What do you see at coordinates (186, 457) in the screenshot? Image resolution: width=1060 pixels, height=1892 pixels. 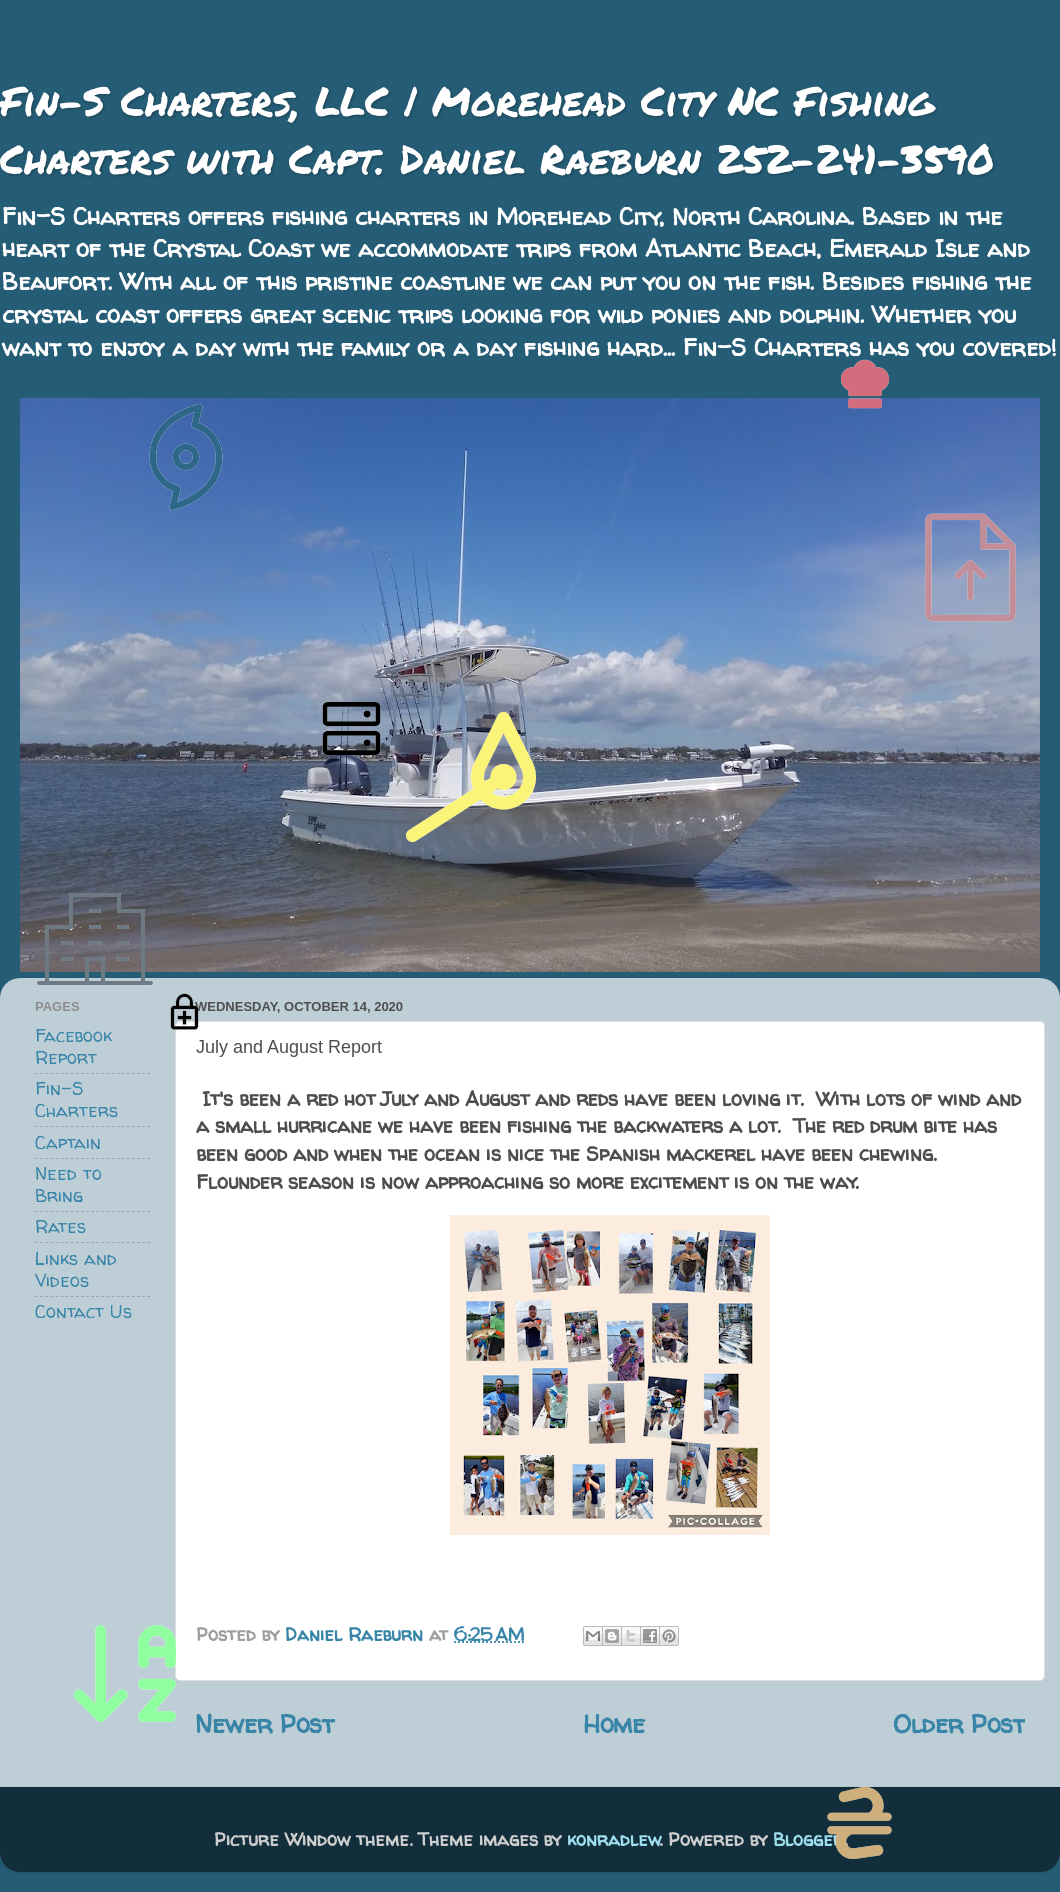 I see `indicates hurricane or tropical storm warning` at bounding box center [186, 457].